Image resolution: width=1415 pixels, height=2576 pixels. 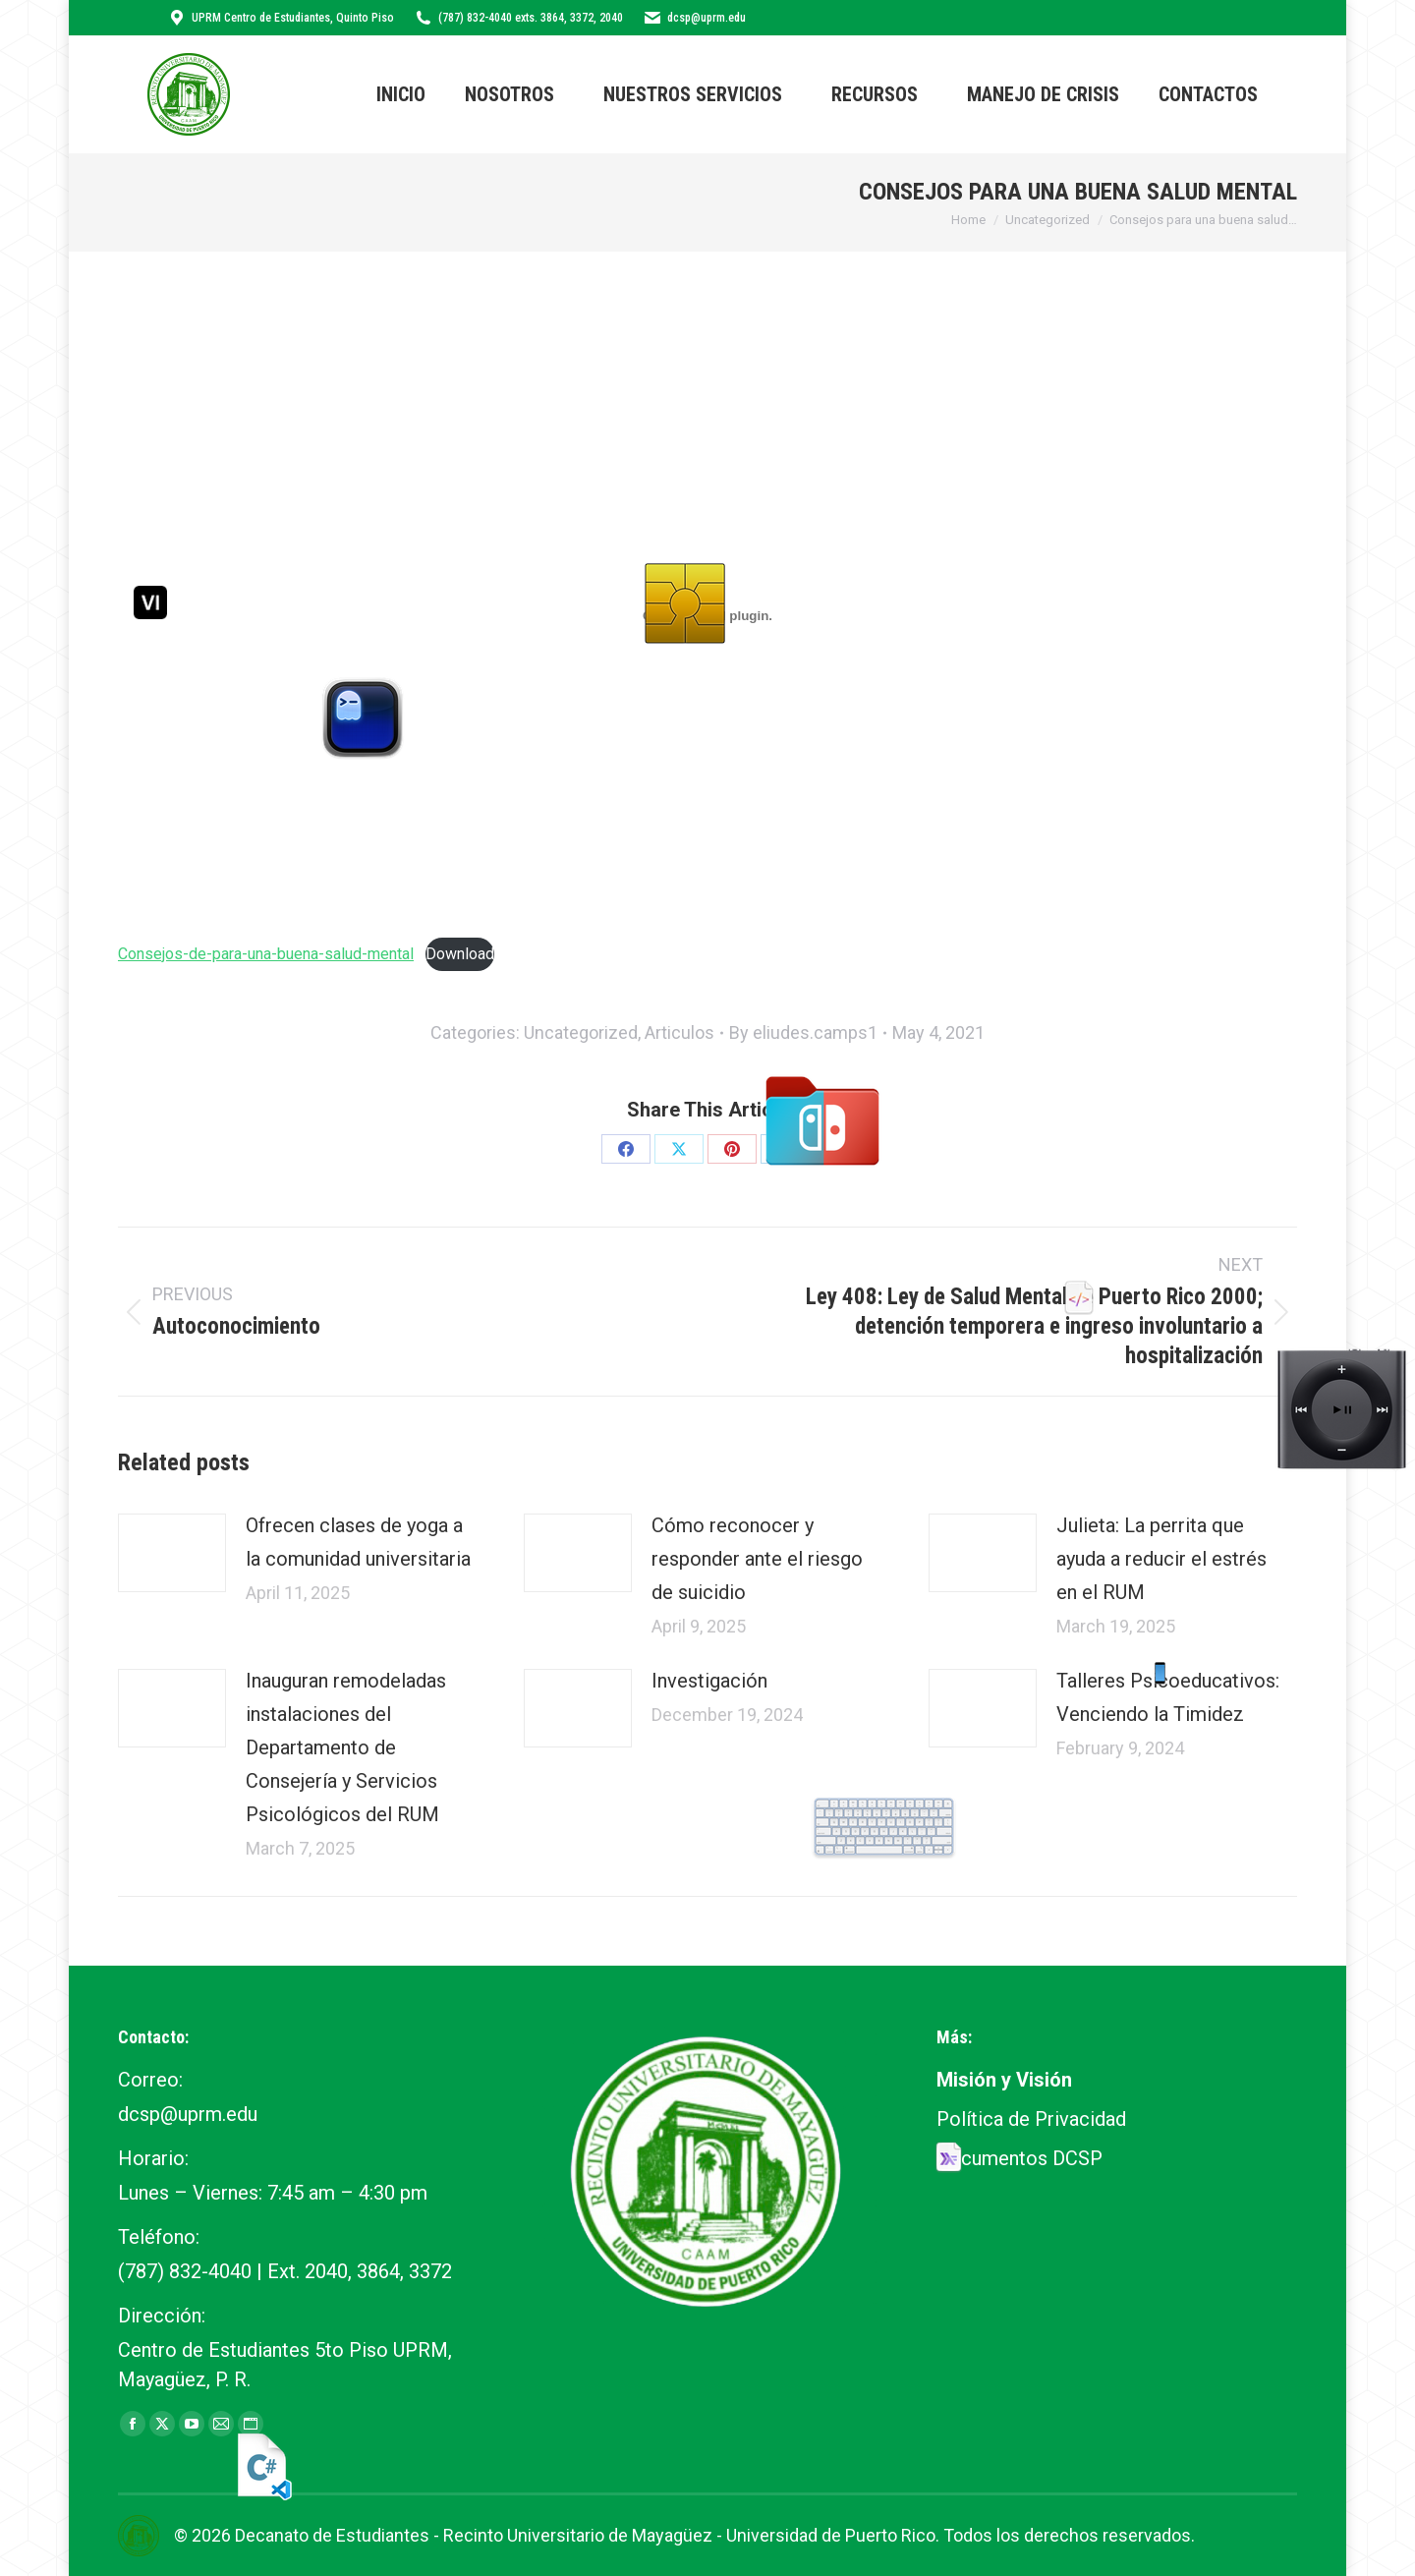 I want to click on iPhone SE 2 device connected to your mac, so click(x=1160, y=1673).